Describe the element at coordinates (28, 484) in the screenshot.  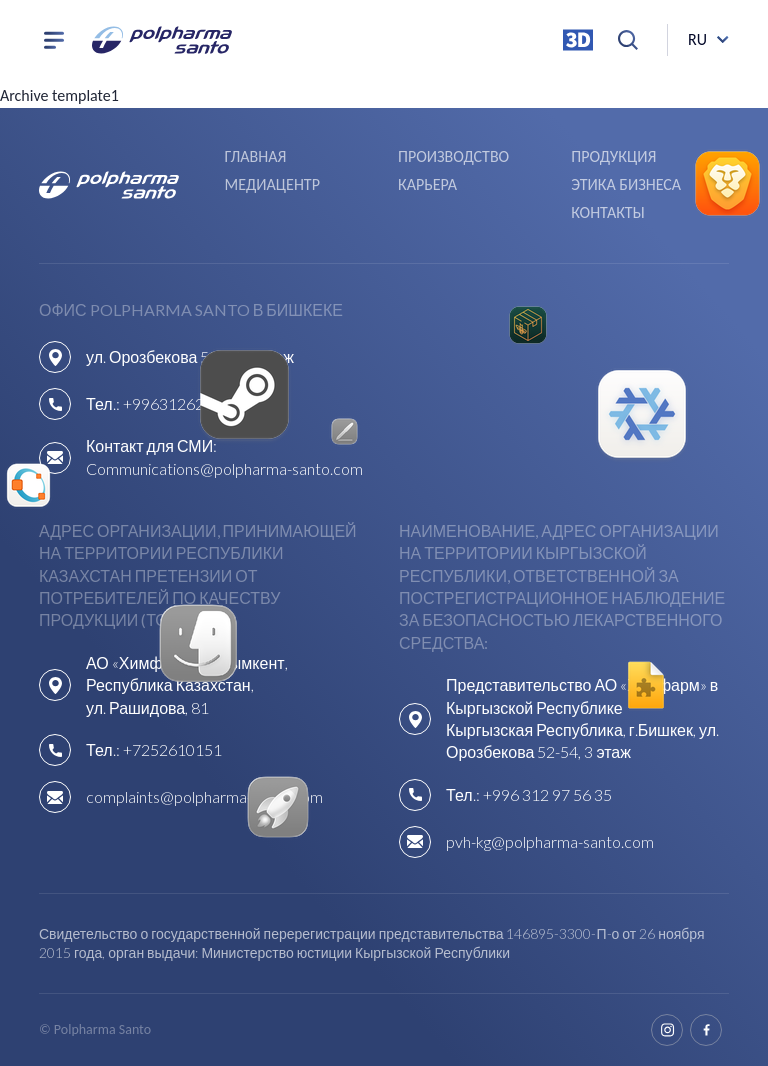
I see `open GNU Octave numerical computing application` at that location.